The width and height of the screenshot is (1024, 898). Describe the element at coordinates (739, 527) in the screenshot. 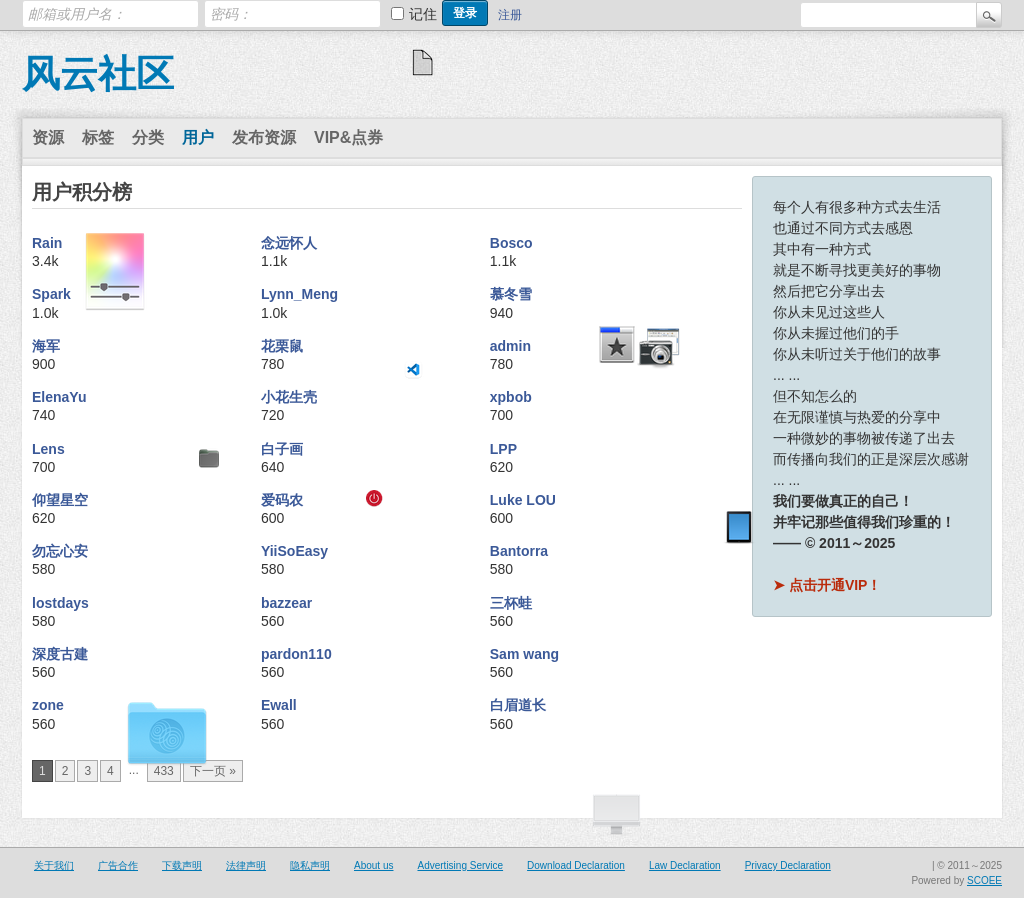

I see `indicates a connected iPad device` at that location.